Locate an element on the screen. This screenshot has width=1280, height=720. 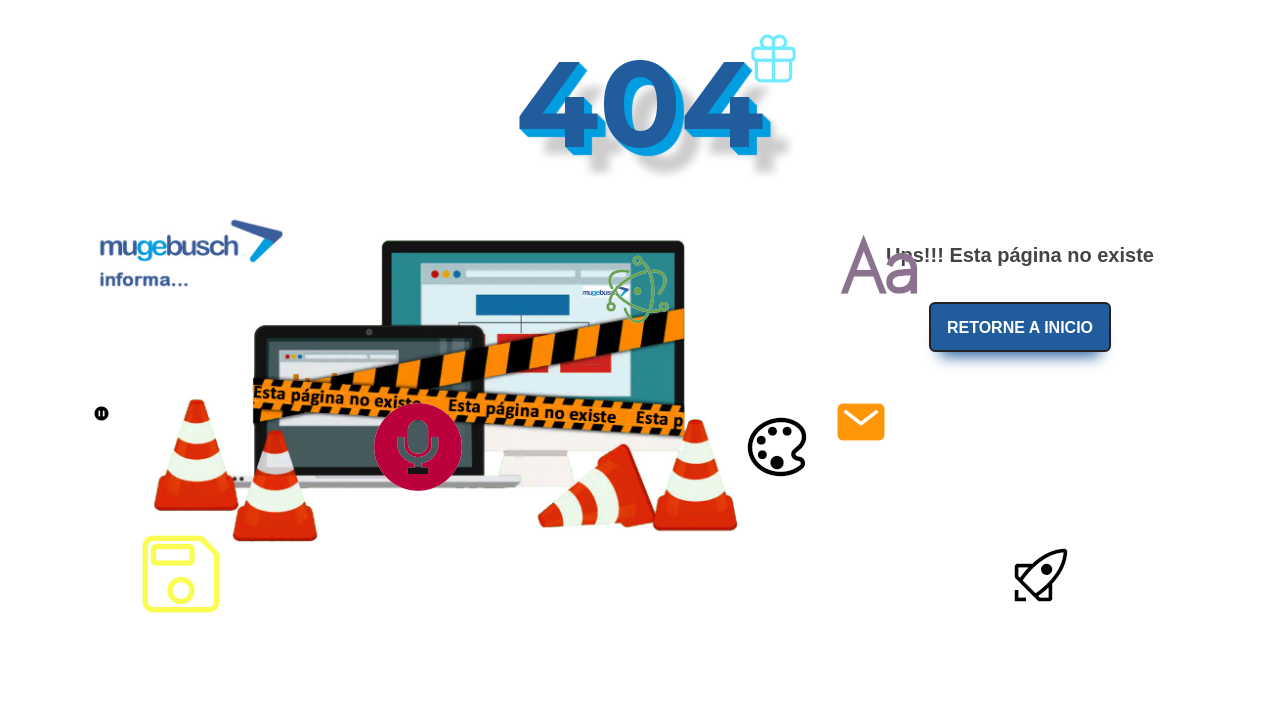
electron framework logo is located at coordinates (637, 289).